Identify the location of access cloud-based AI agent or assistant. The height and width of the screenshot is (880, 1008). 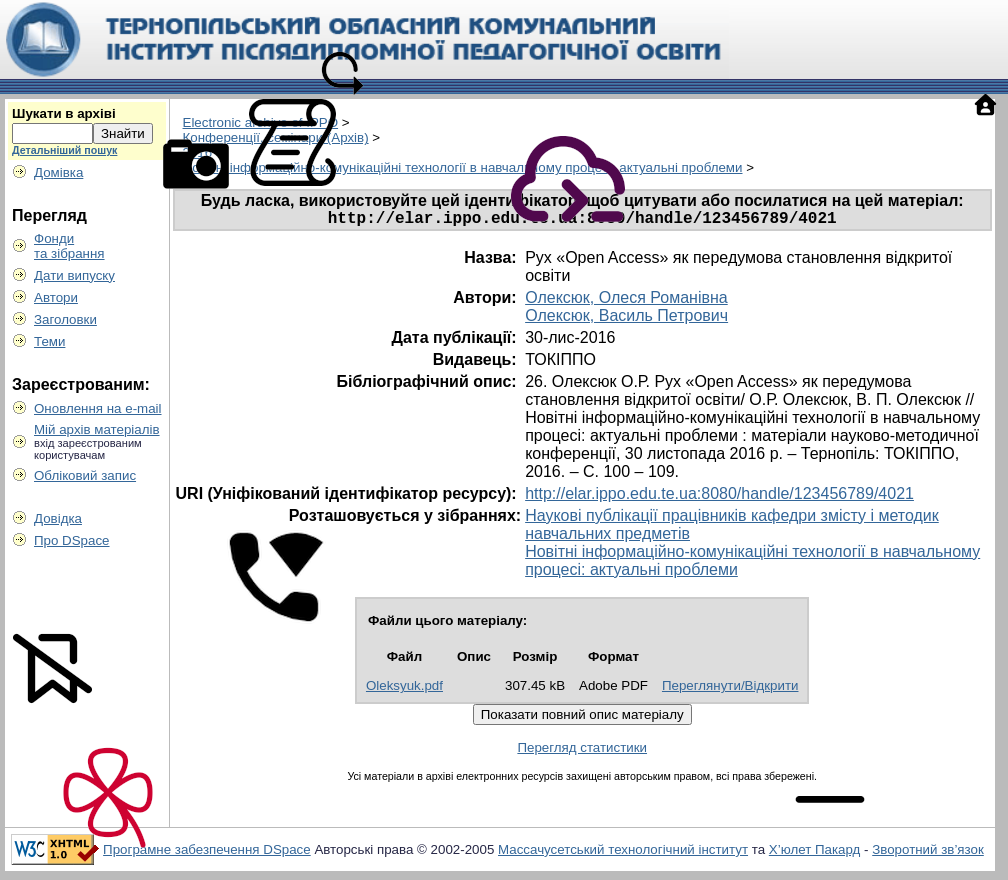
(568, 183).